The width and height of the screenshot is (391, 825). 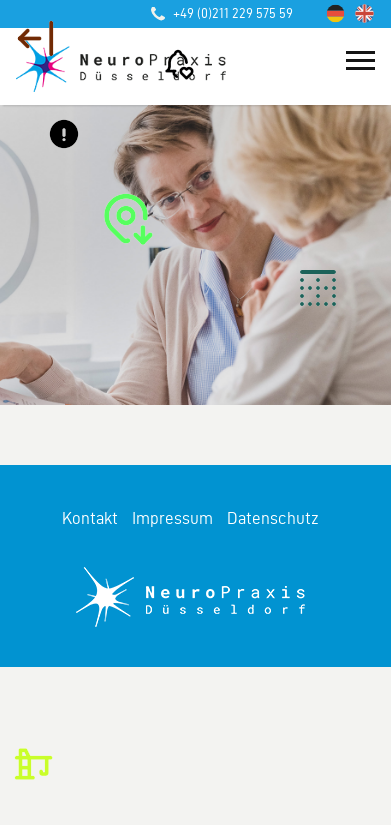 What do you see at coordinates (64, 134) in the screenshot?
I see `indicates a warning or alert requiring attention` at bounding box center [64, 134].